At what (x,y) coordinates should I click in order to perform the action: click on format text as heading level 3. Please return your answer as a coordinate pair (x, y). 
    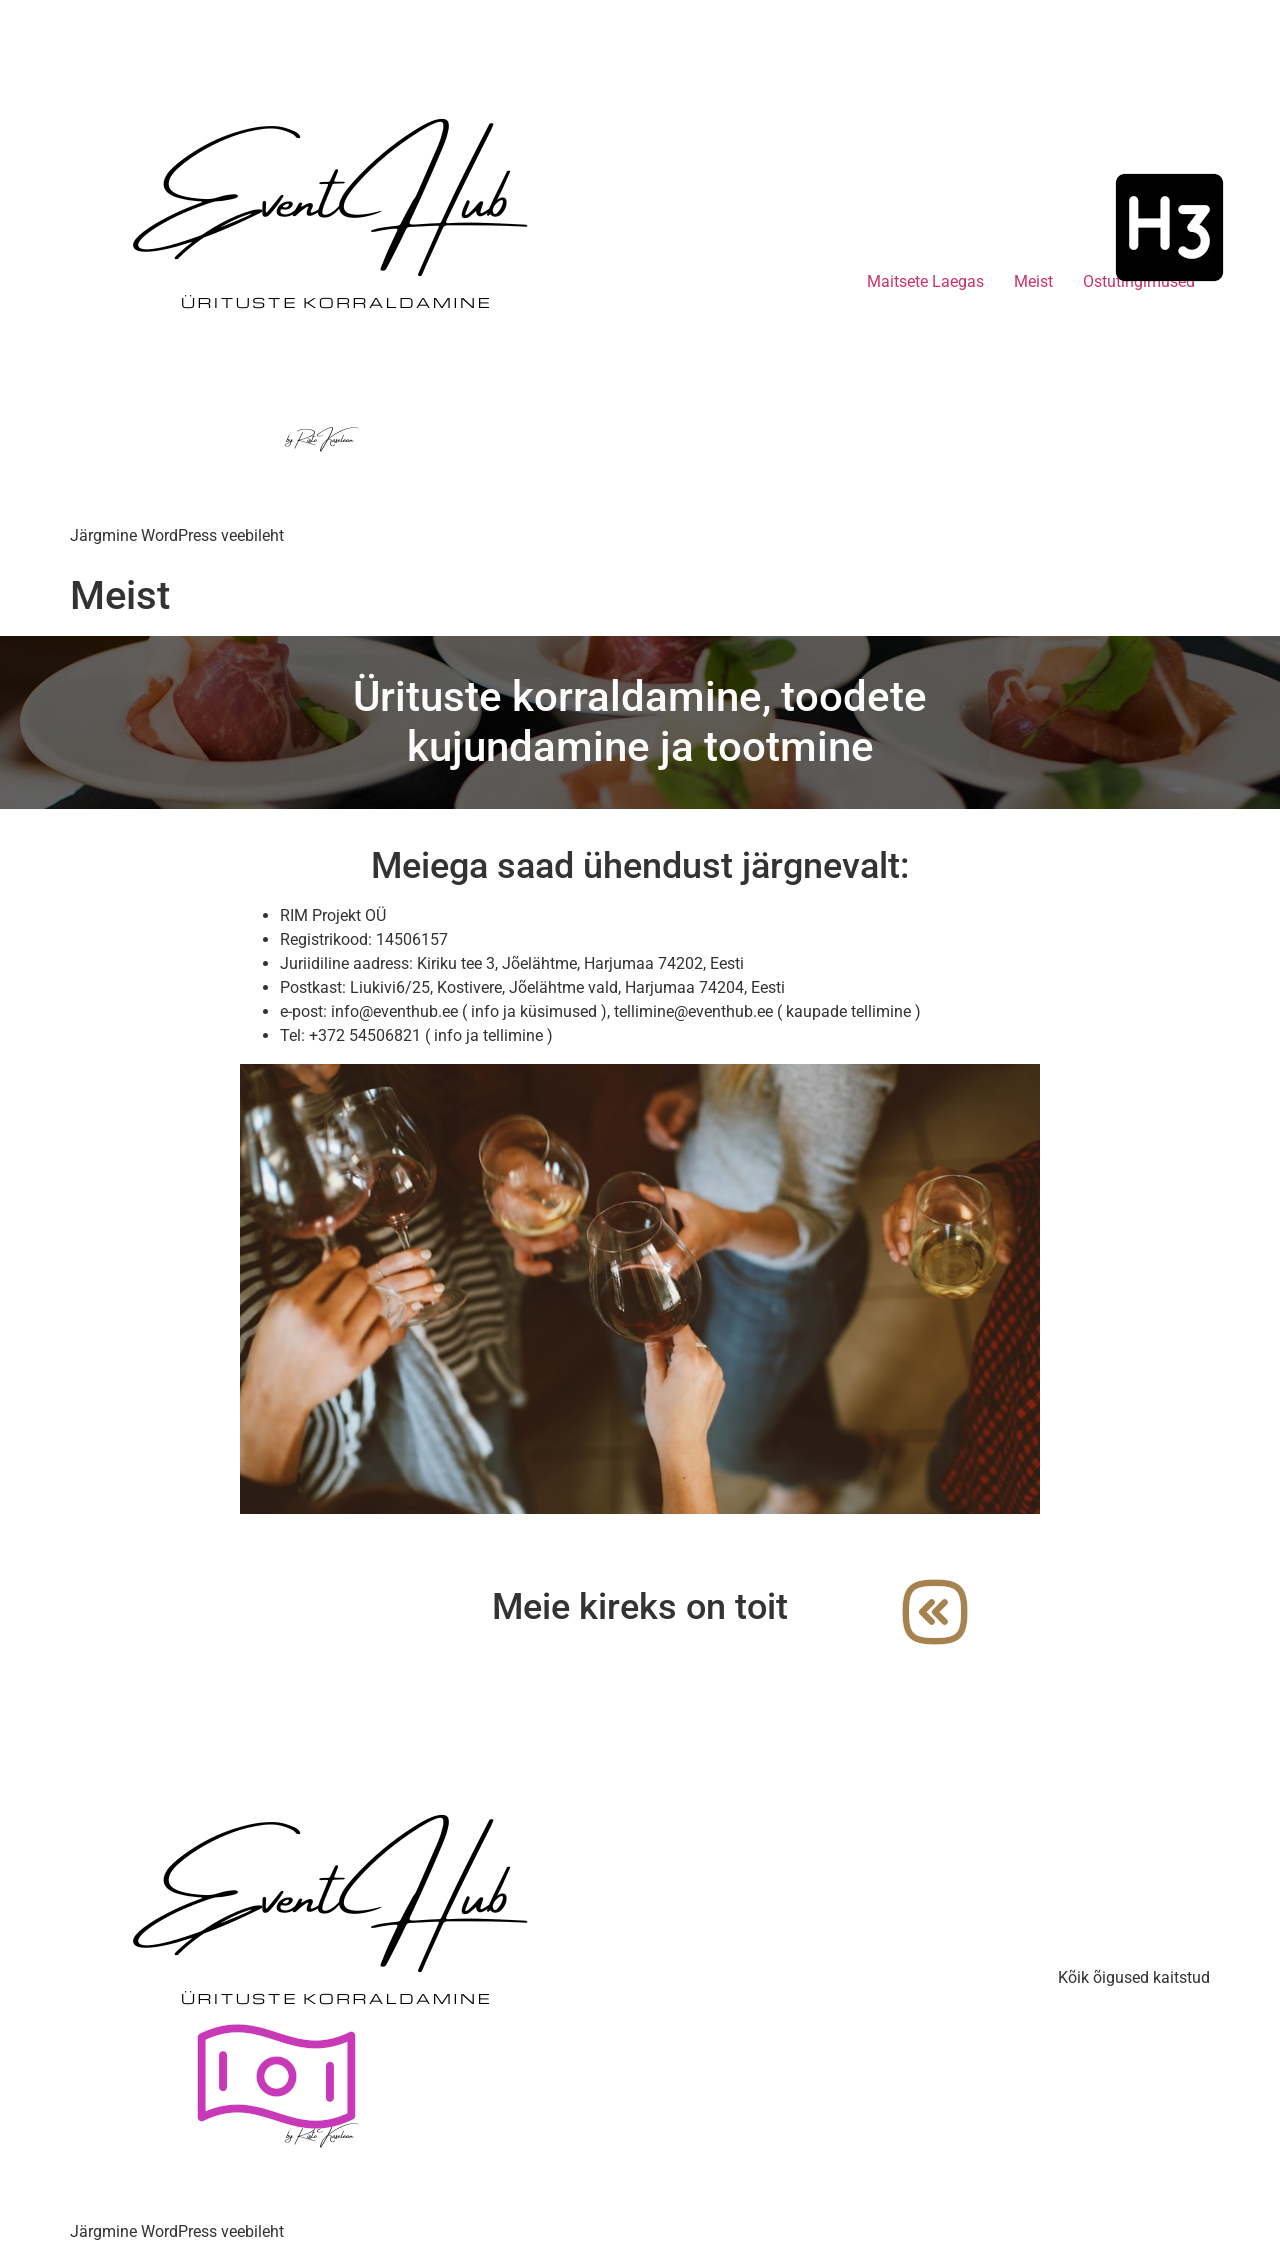
    Looking at the image, I should click on (1169, 227).